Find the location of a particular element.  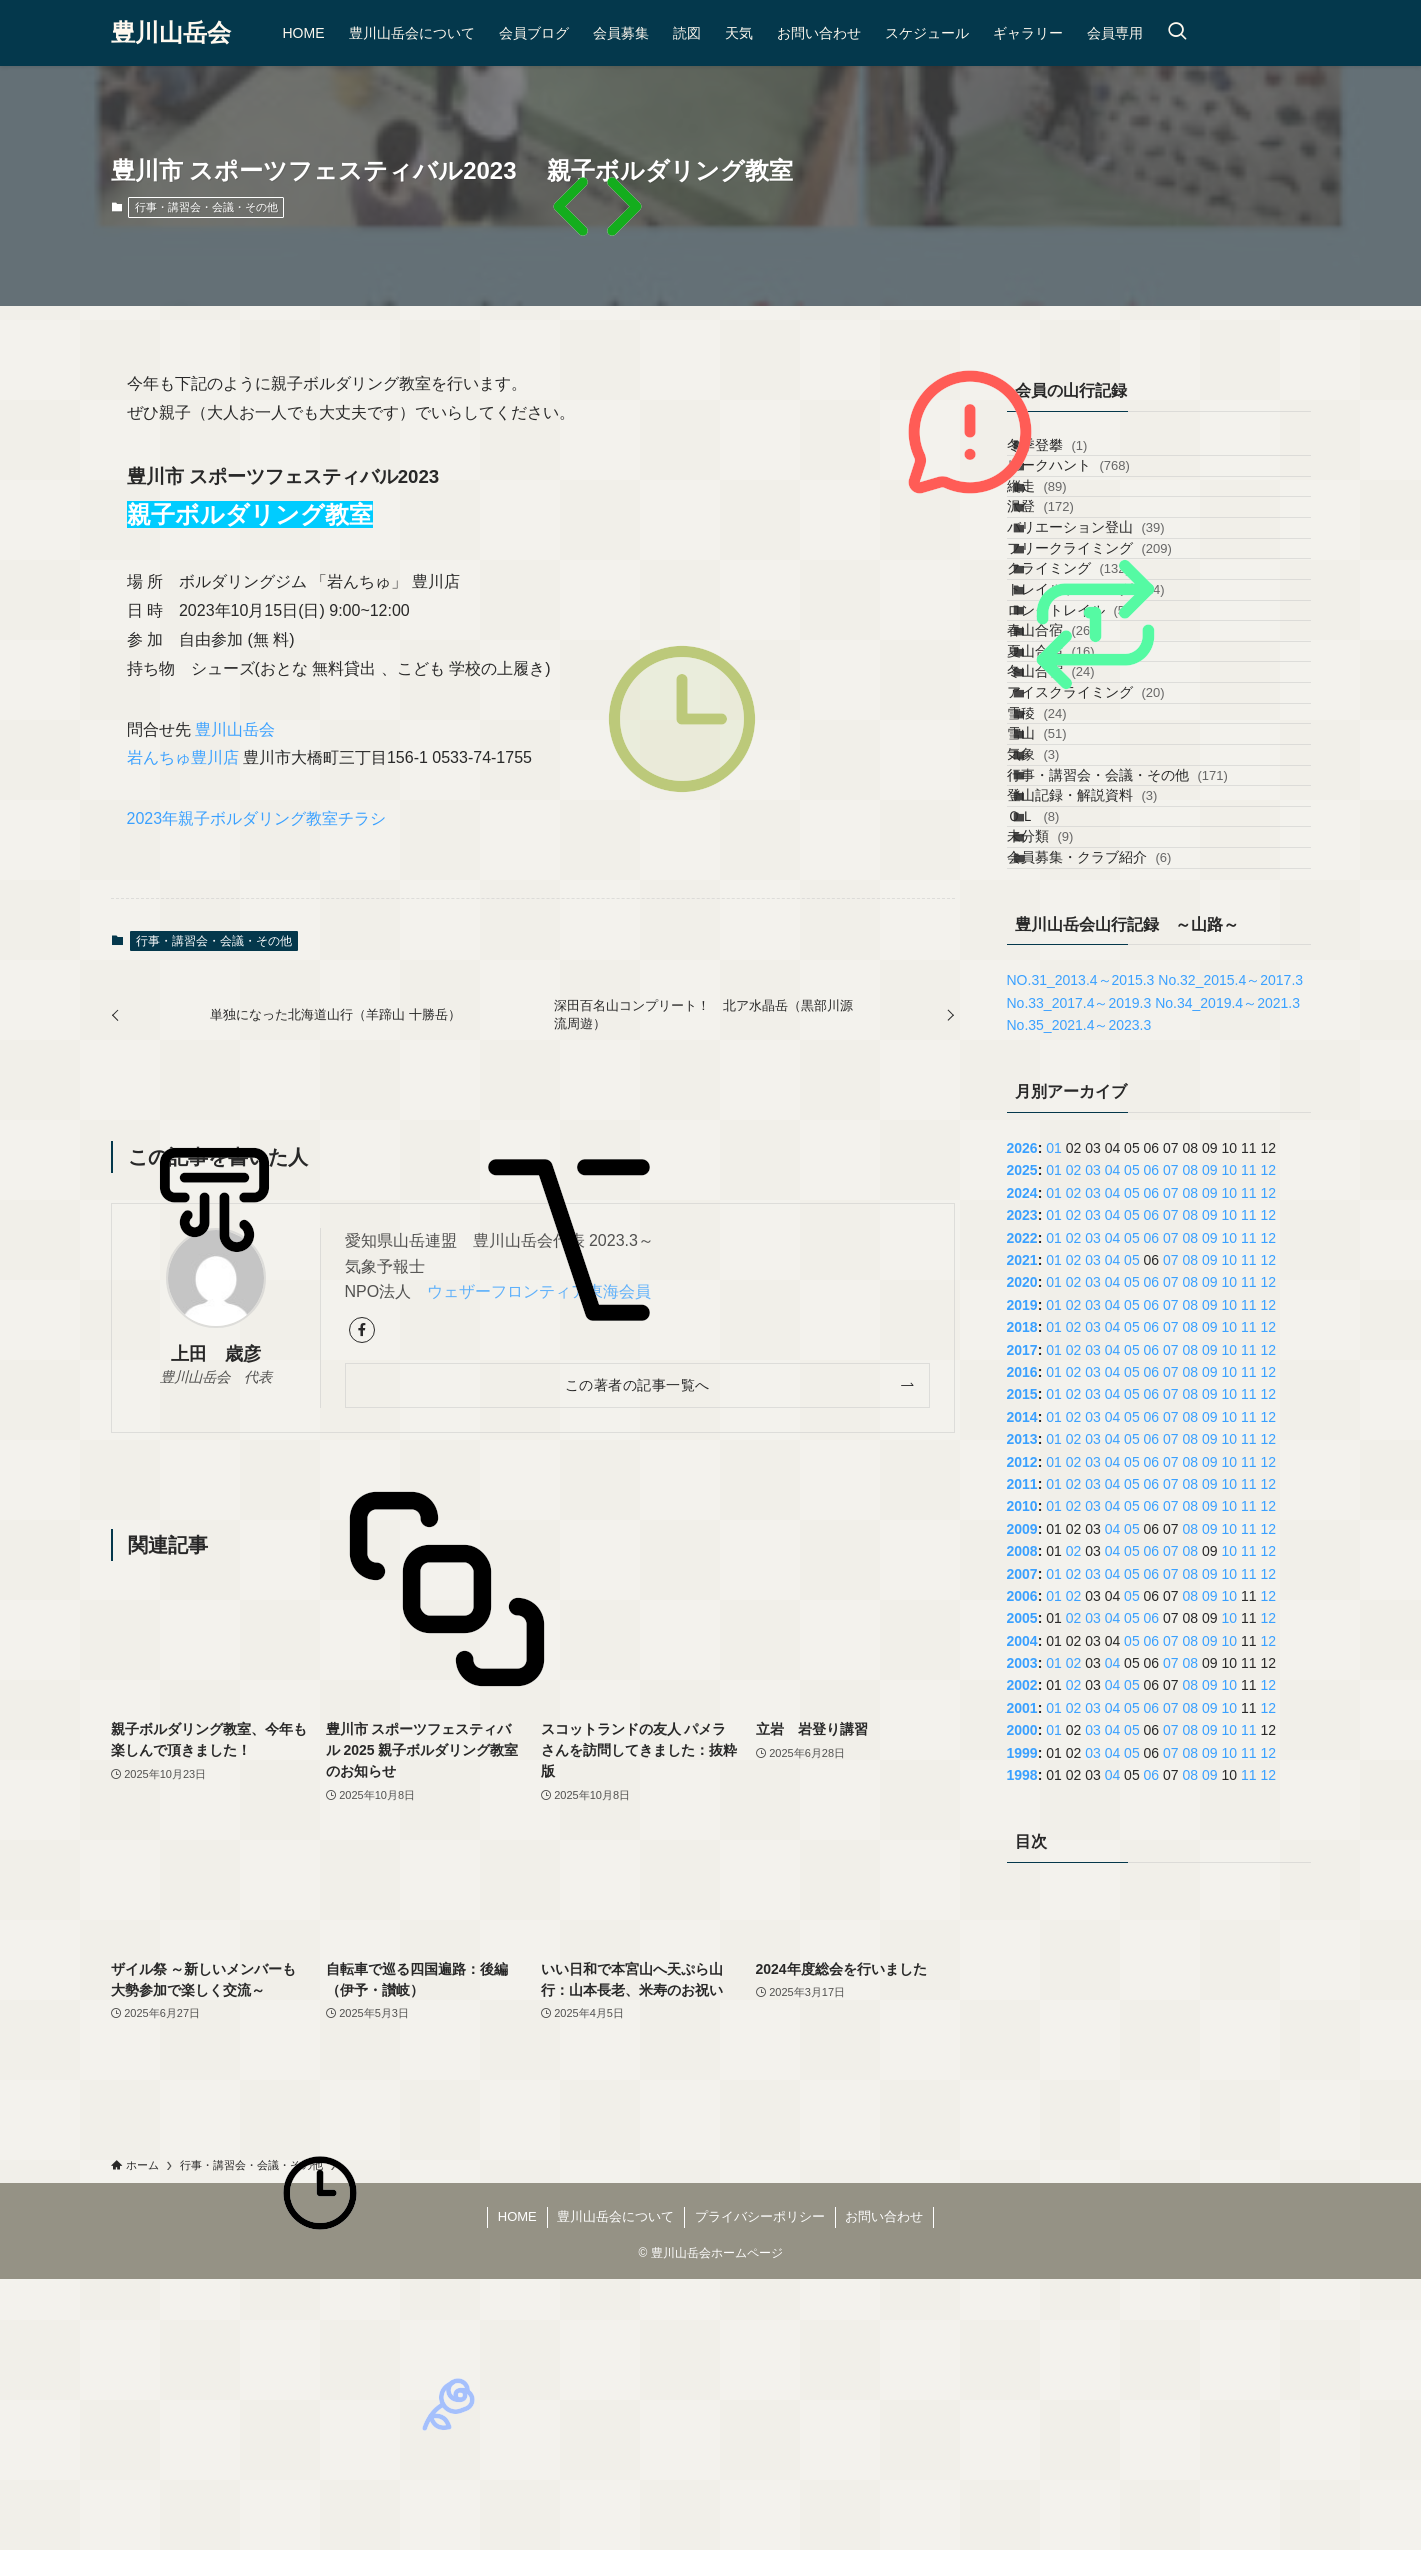

access additional options or settings is located at coordinates (569, 1240).